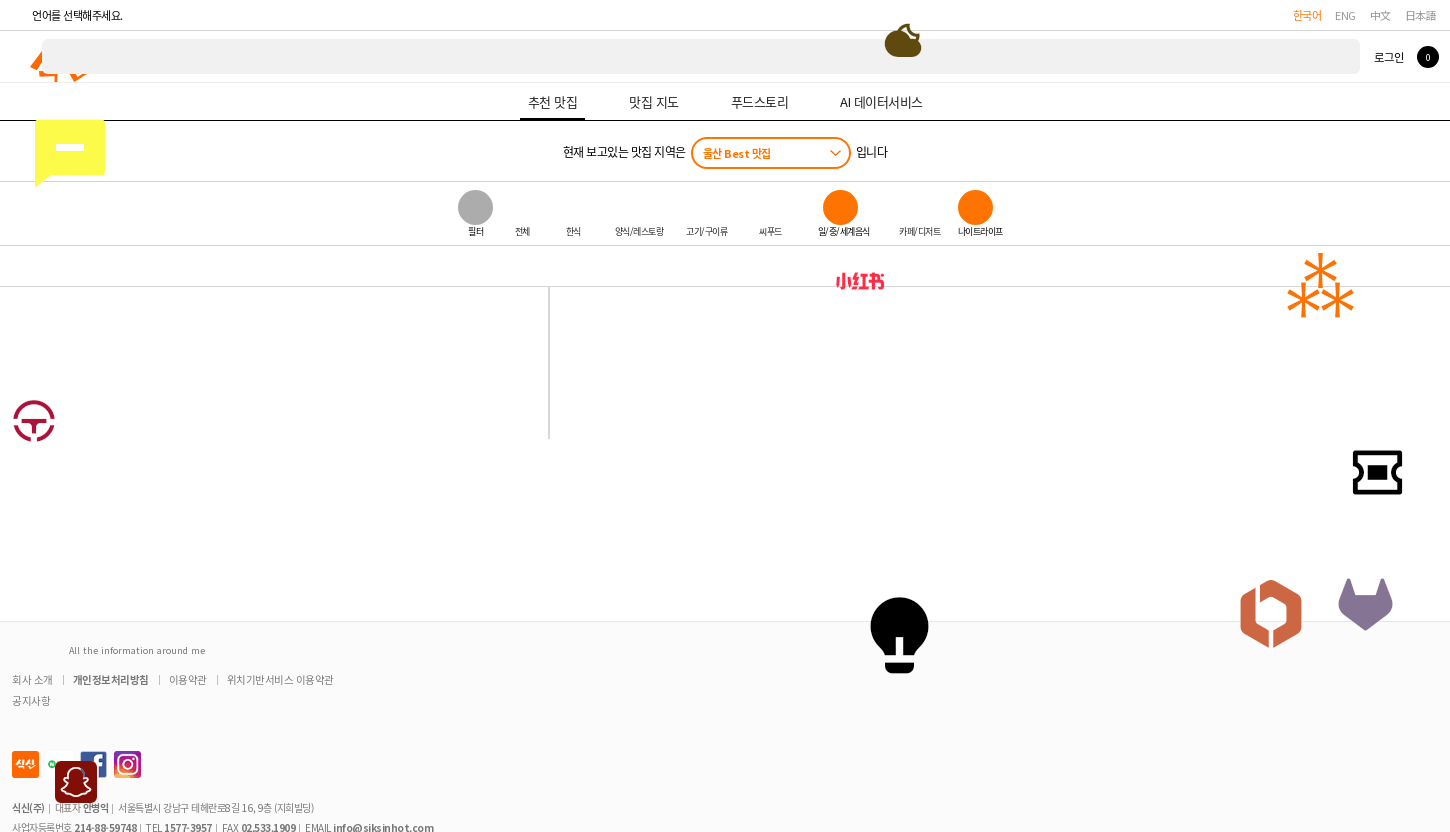 The image size is (1450, 832). Describe the element at coordinates (860, 281) in the screenshot. I see `open xiaohongshu app` at that location.